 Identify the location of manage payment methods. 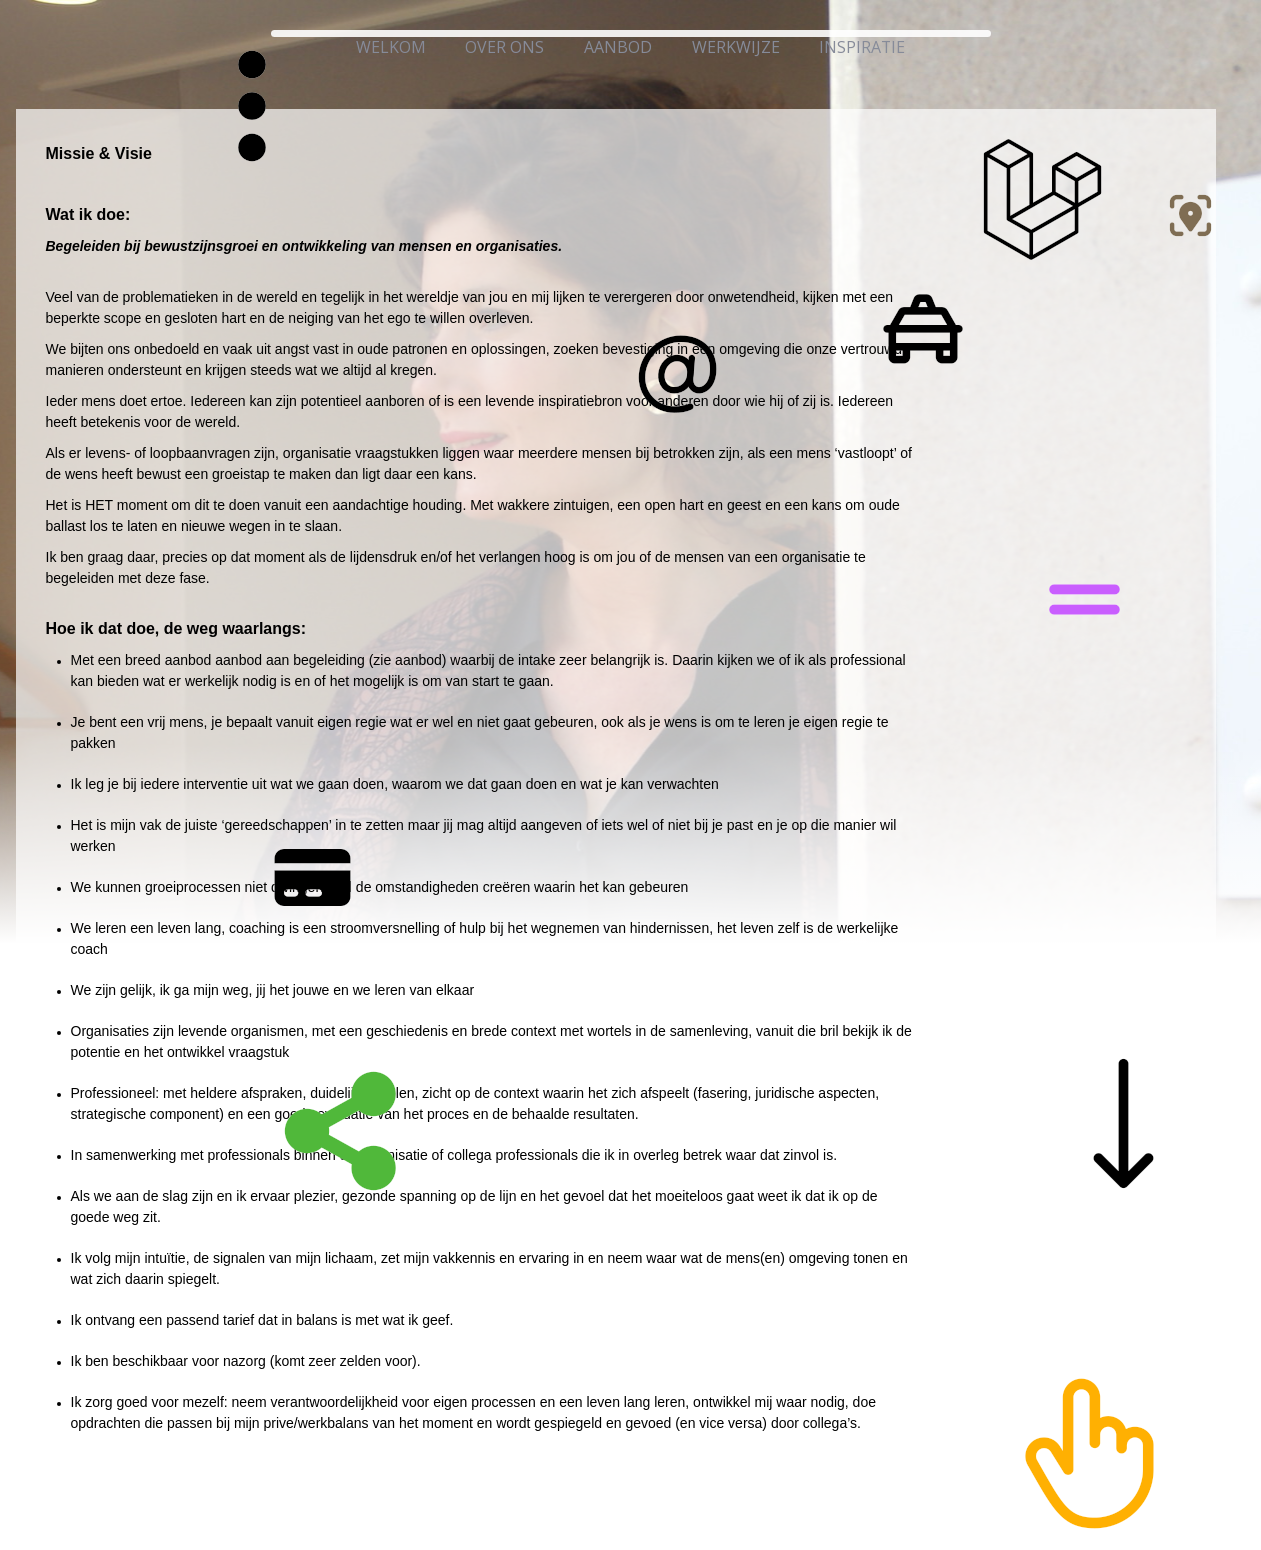
(312, 877).